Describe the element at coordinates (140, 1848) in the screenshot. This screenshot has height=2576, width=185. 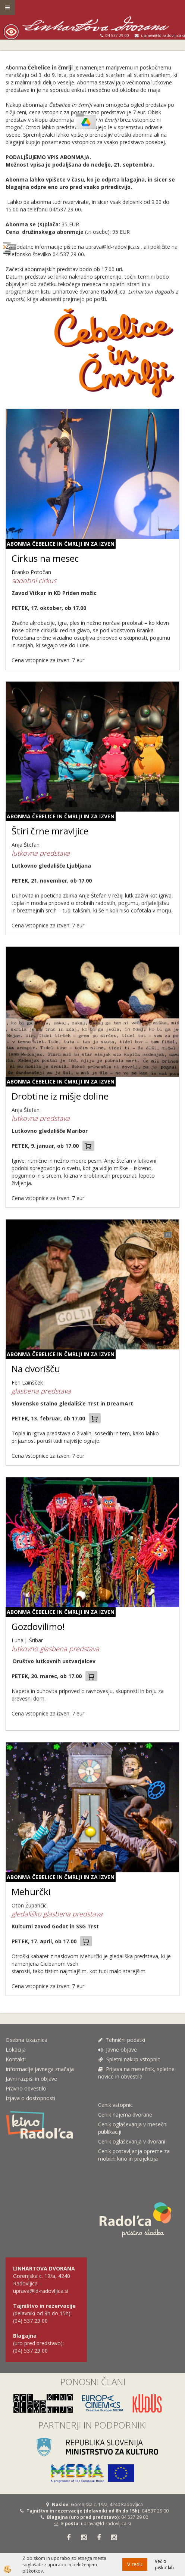
I see `clear or delete entered text` at that location.